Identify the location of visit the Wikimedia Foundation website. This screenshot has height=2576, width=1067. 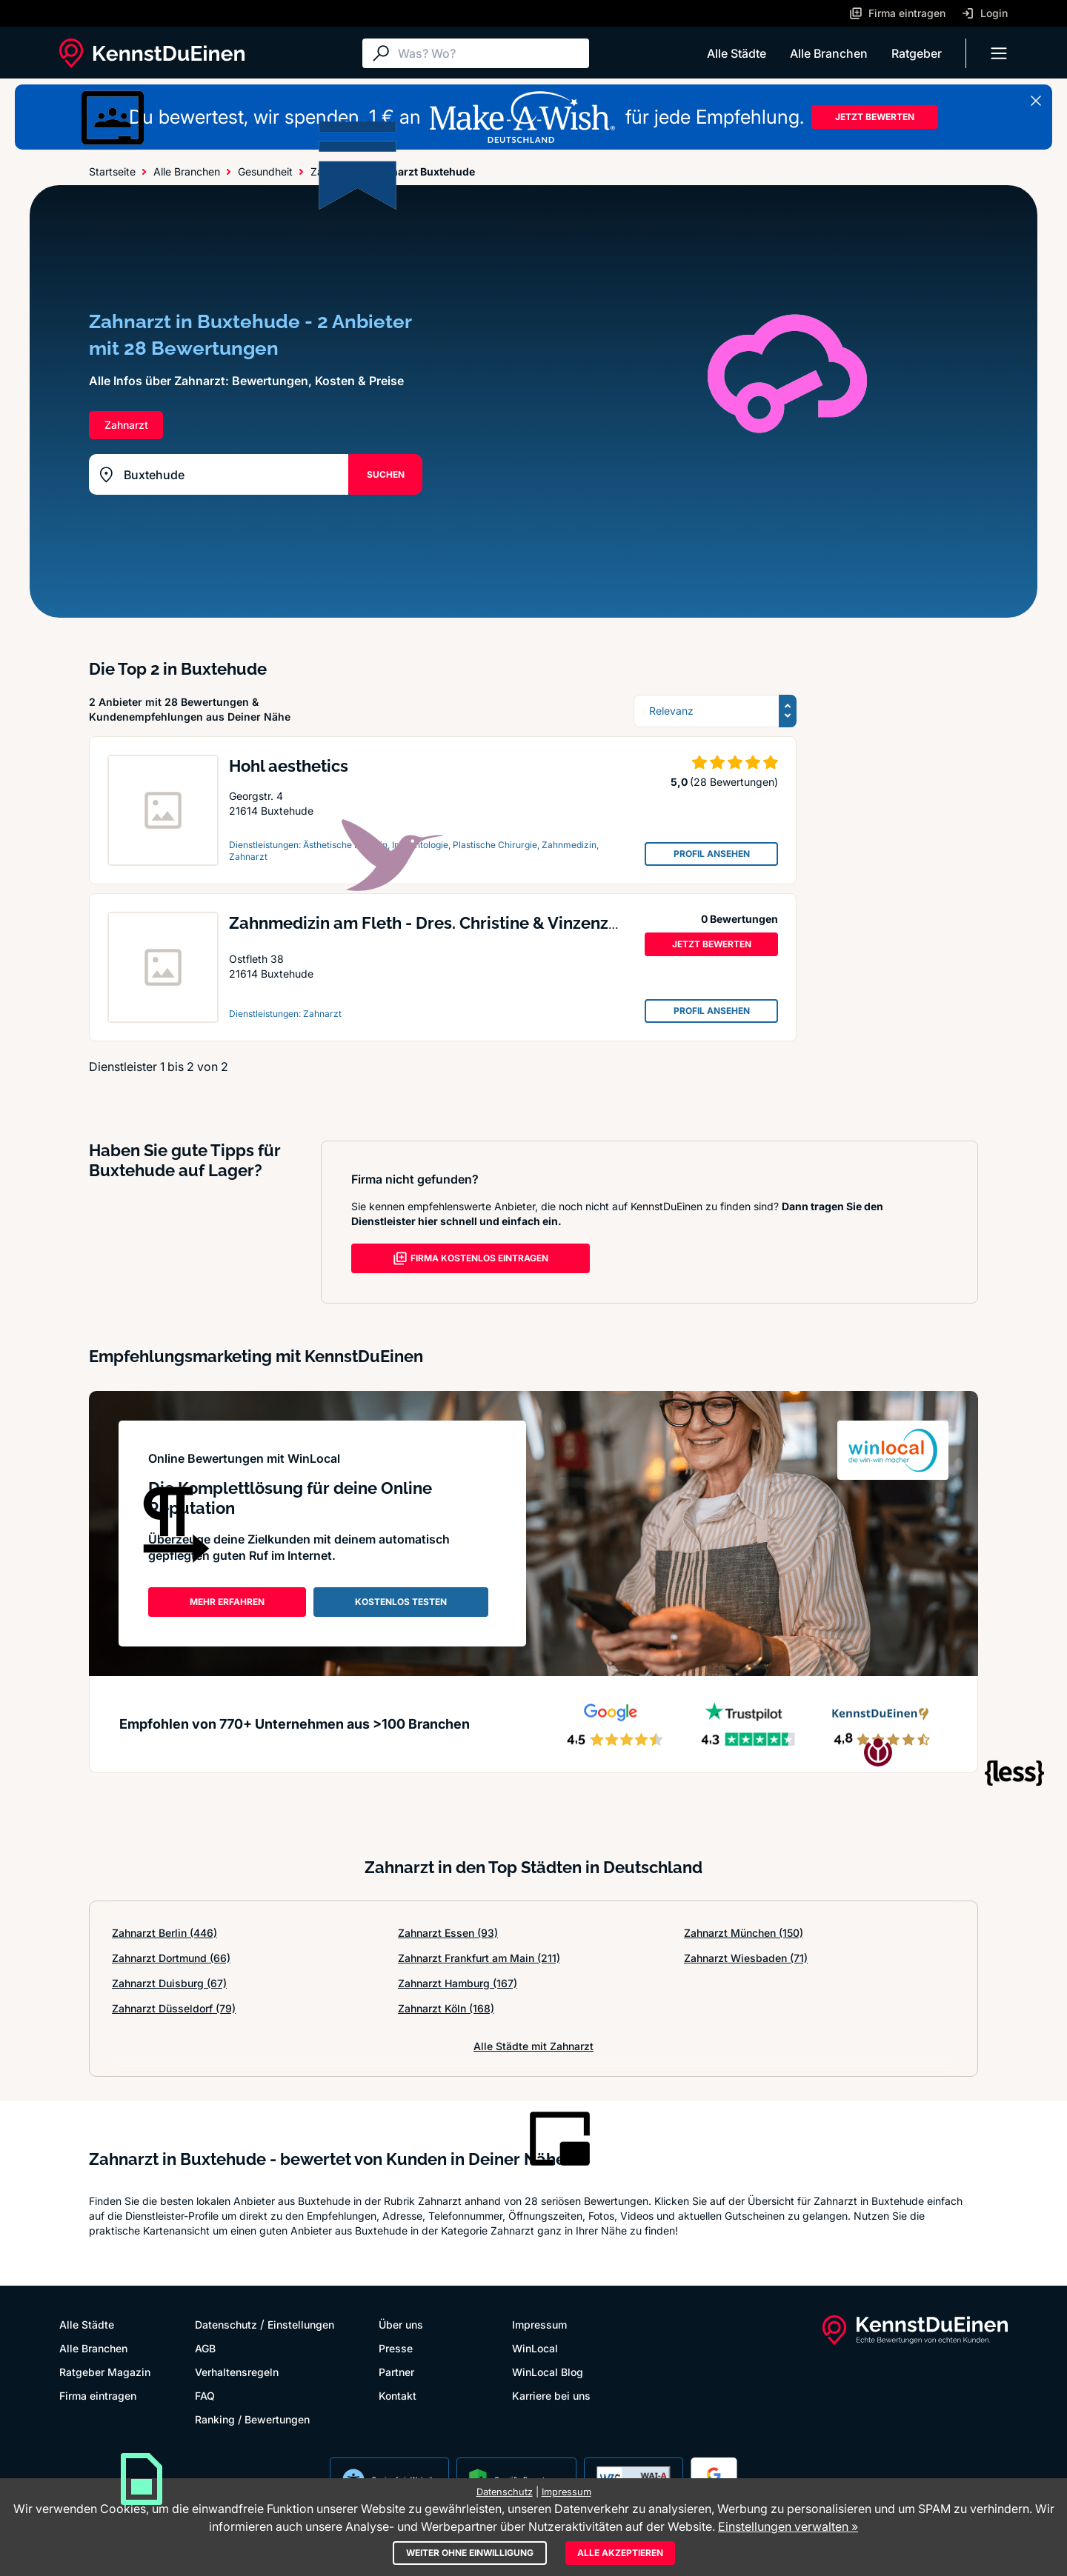
(878, 1752).